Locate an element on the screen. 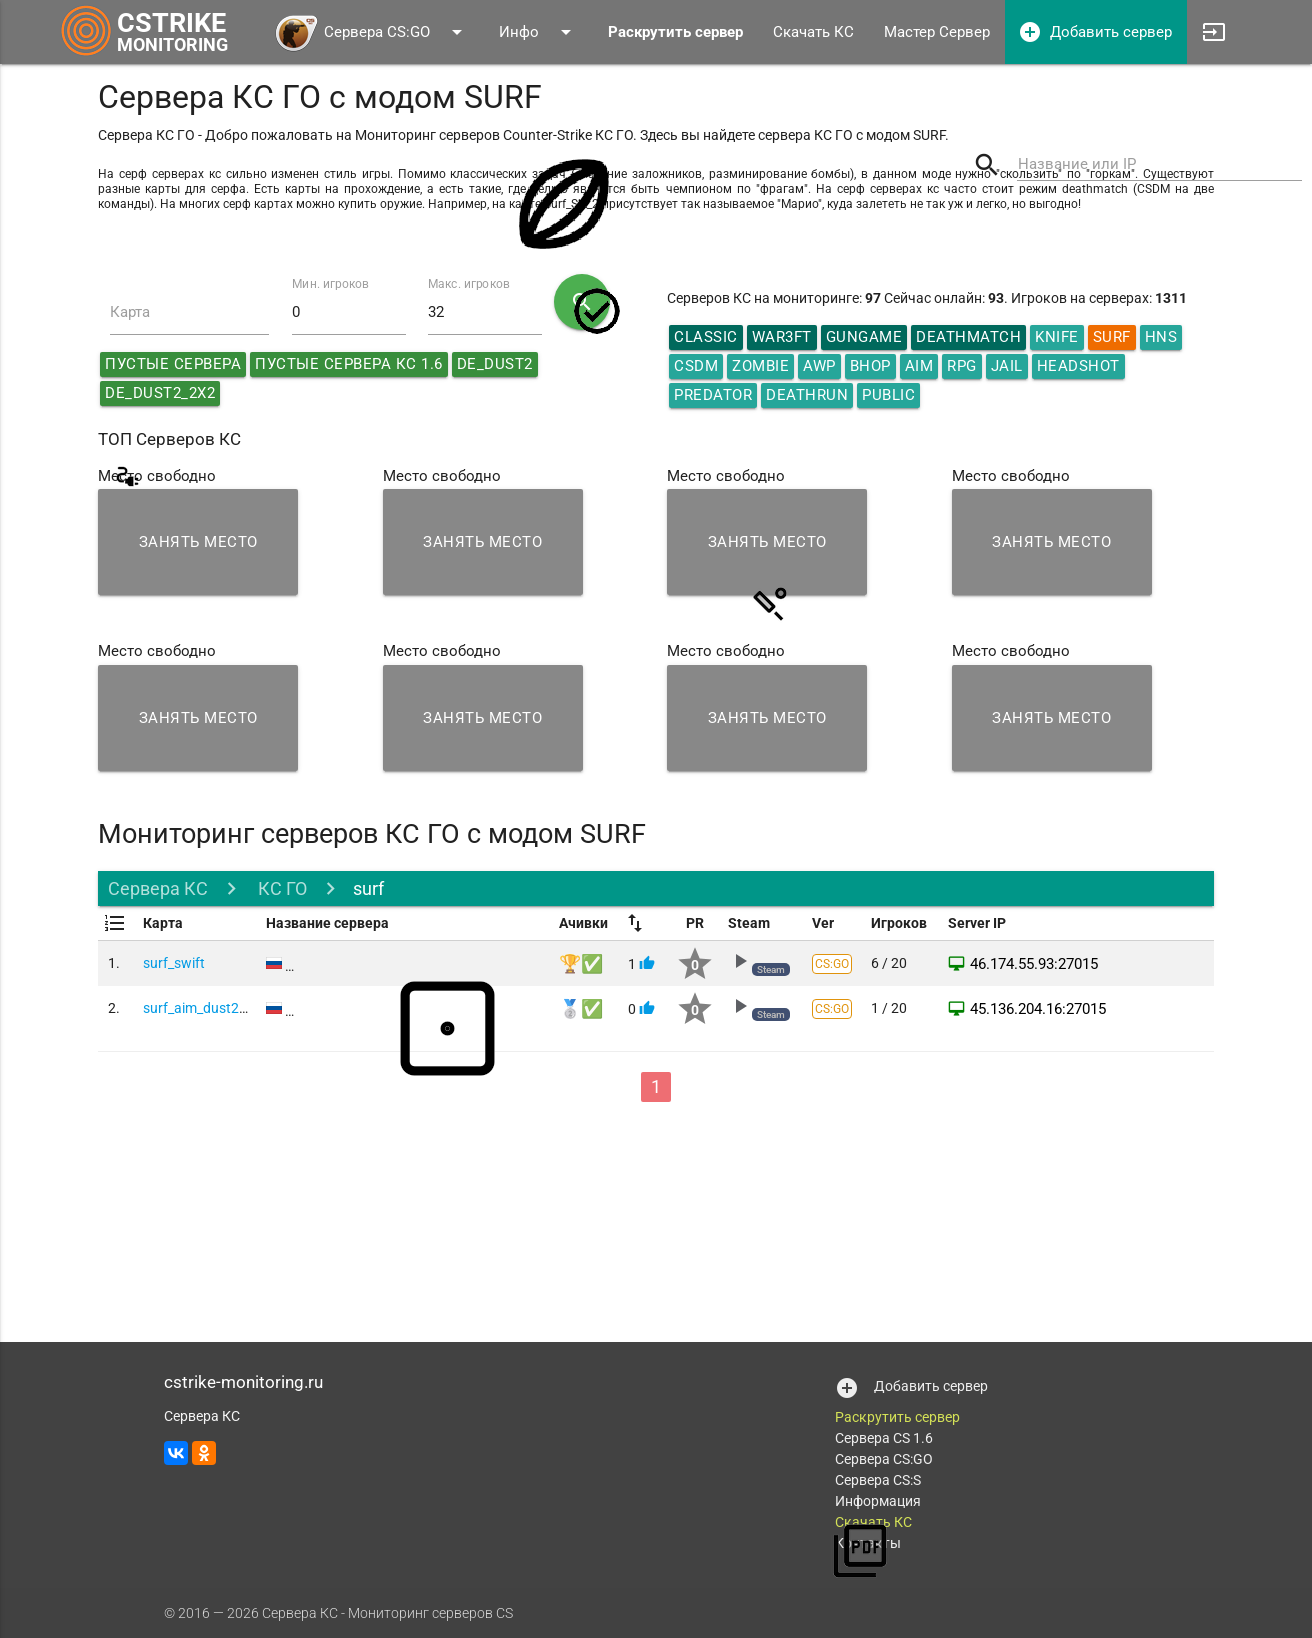 This screenshot has width=1312, height=1638. access cricket sports content is located at coordinates (770, 604).